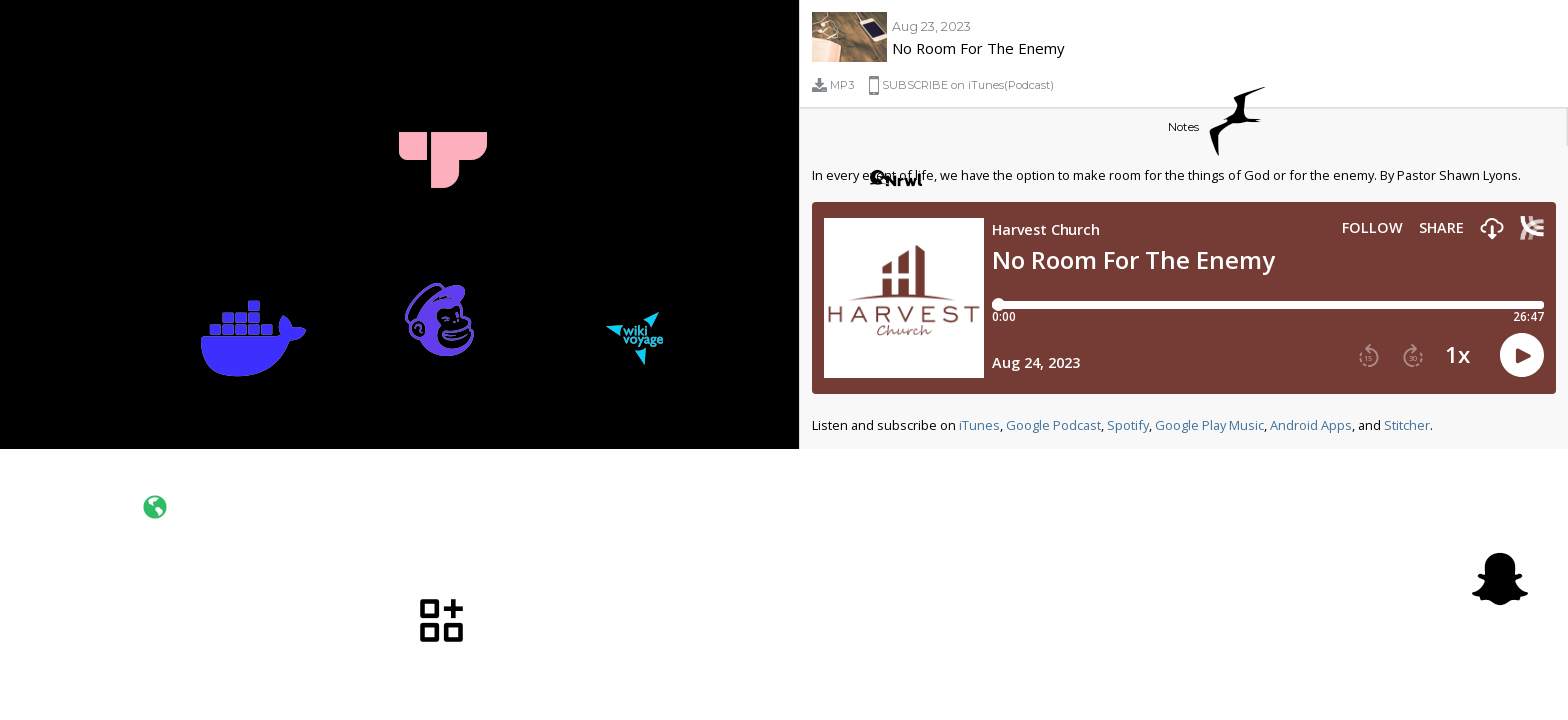 This screenshot has width=1568, height=720. What do you see at coordinates (253, 338) in the screenshot?
I see `open Docker container management` at bounding box center [253, 338].